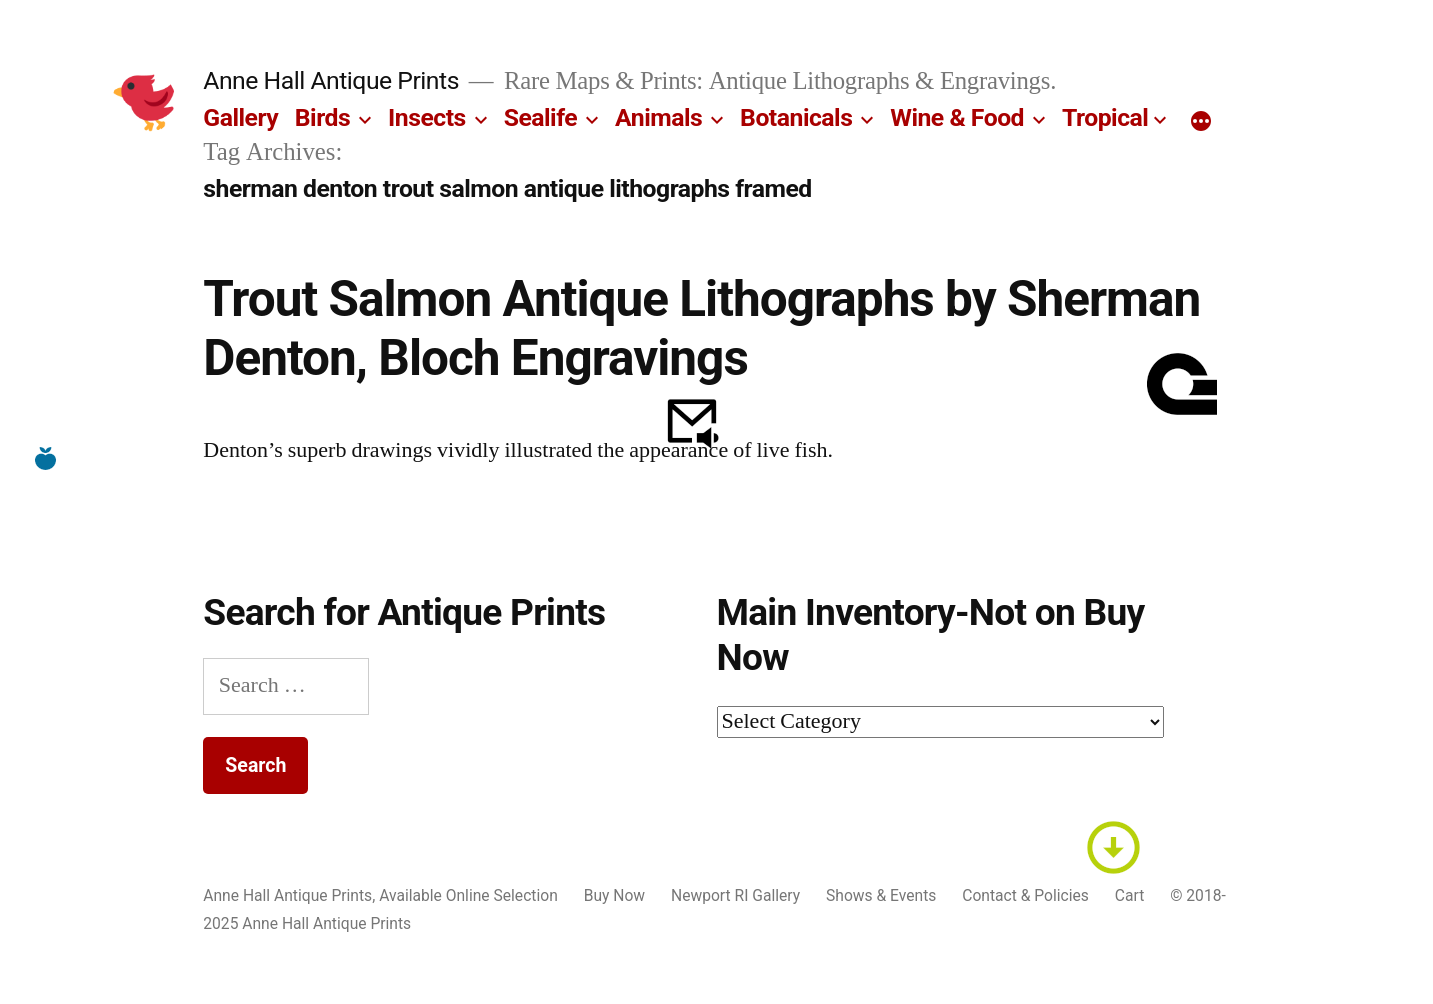 This screenshot has width=1433, height=1004. Describe the element at coordinates (45, 458) in the screenshot. I see `franprix grocery store app or website` at that location.